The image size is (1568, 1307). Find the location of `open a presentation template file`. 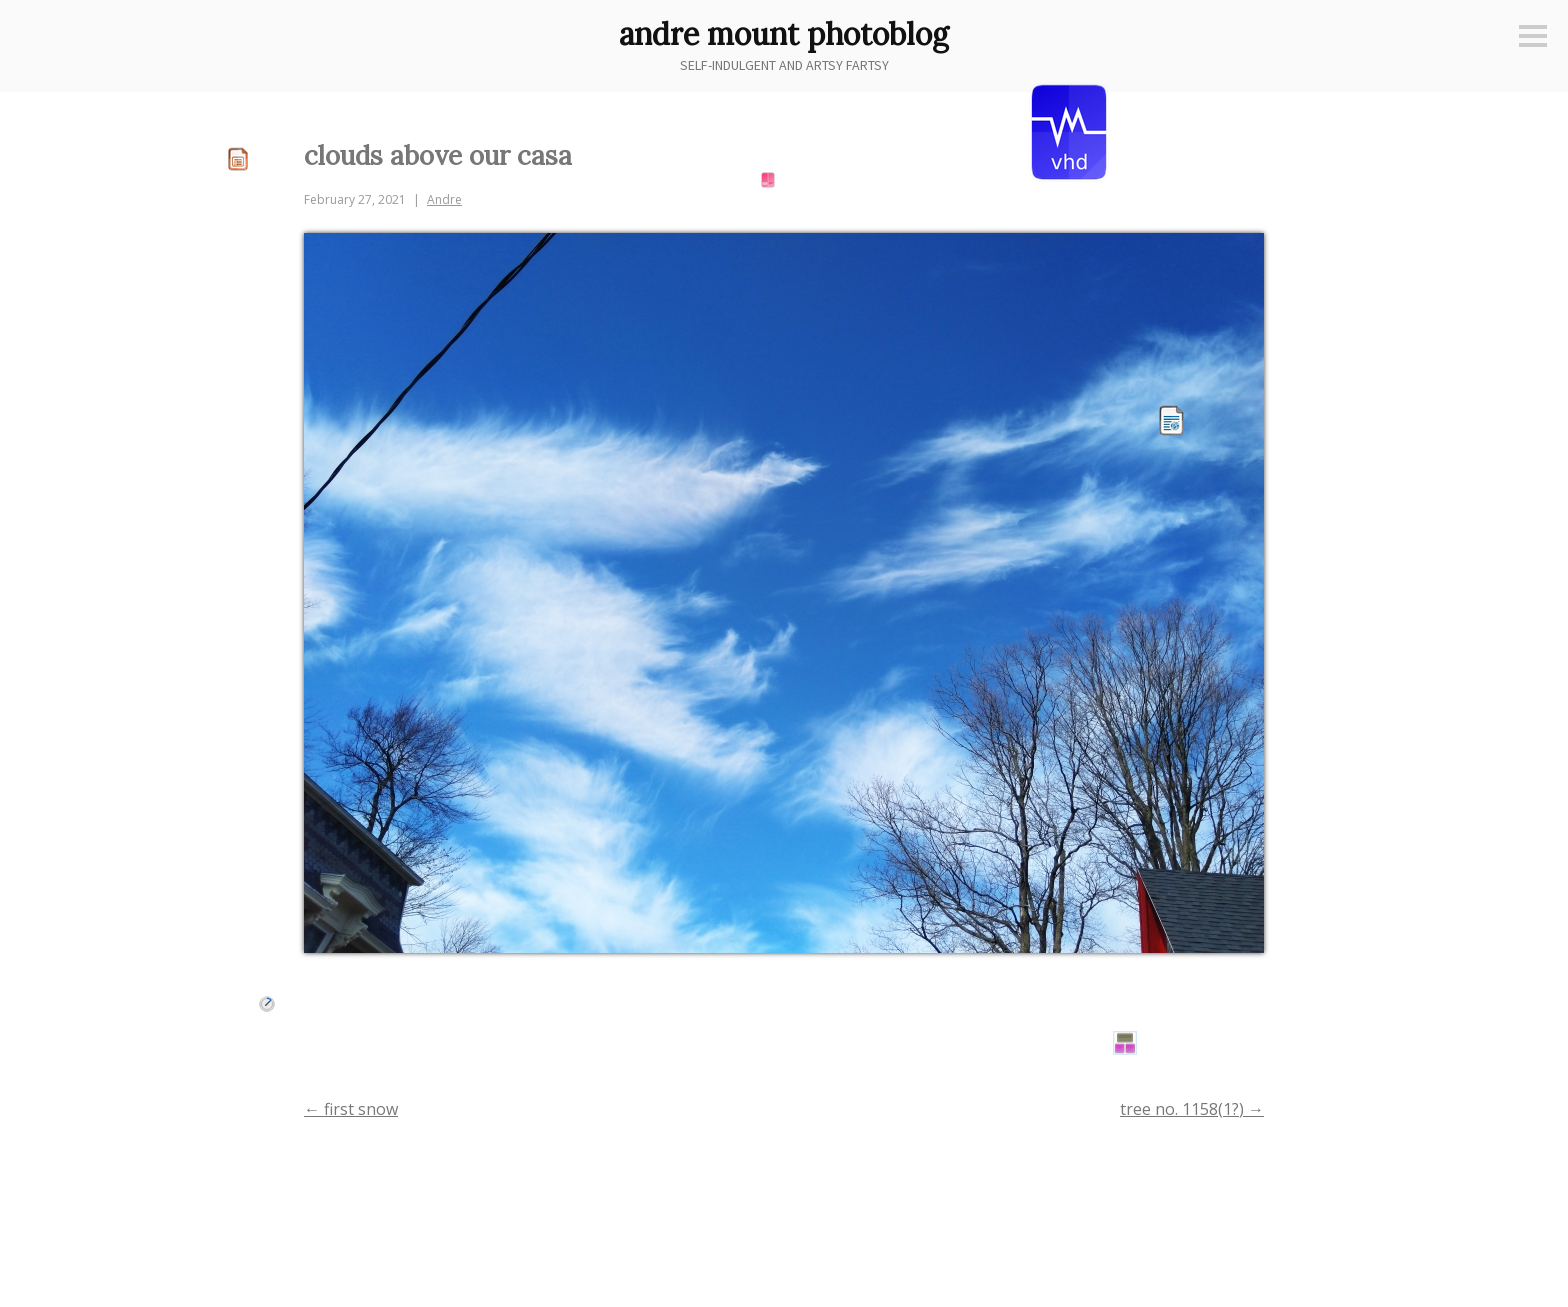

open a presentation template file is located at coordinates (238, 159).